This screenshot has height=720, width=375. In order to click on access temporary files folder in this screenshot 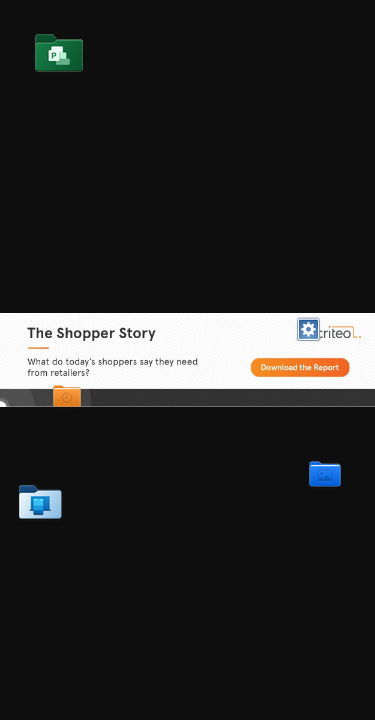, I will do `click(67, 396)`.